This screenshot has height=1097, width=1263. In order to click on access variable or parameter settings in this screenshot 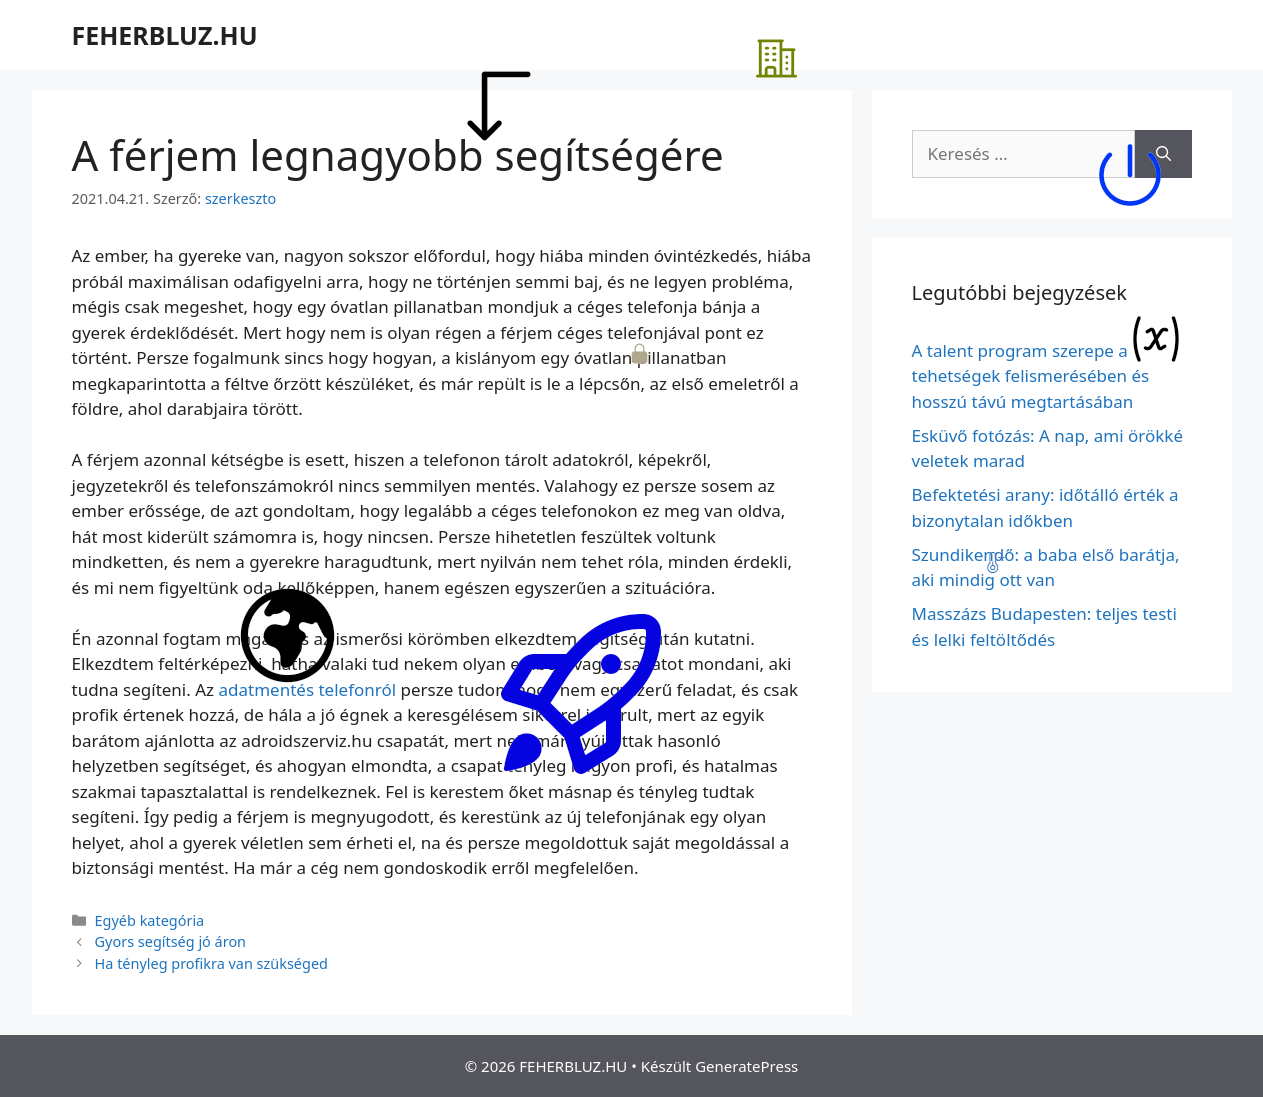, I will do `click(1156, 339)`.